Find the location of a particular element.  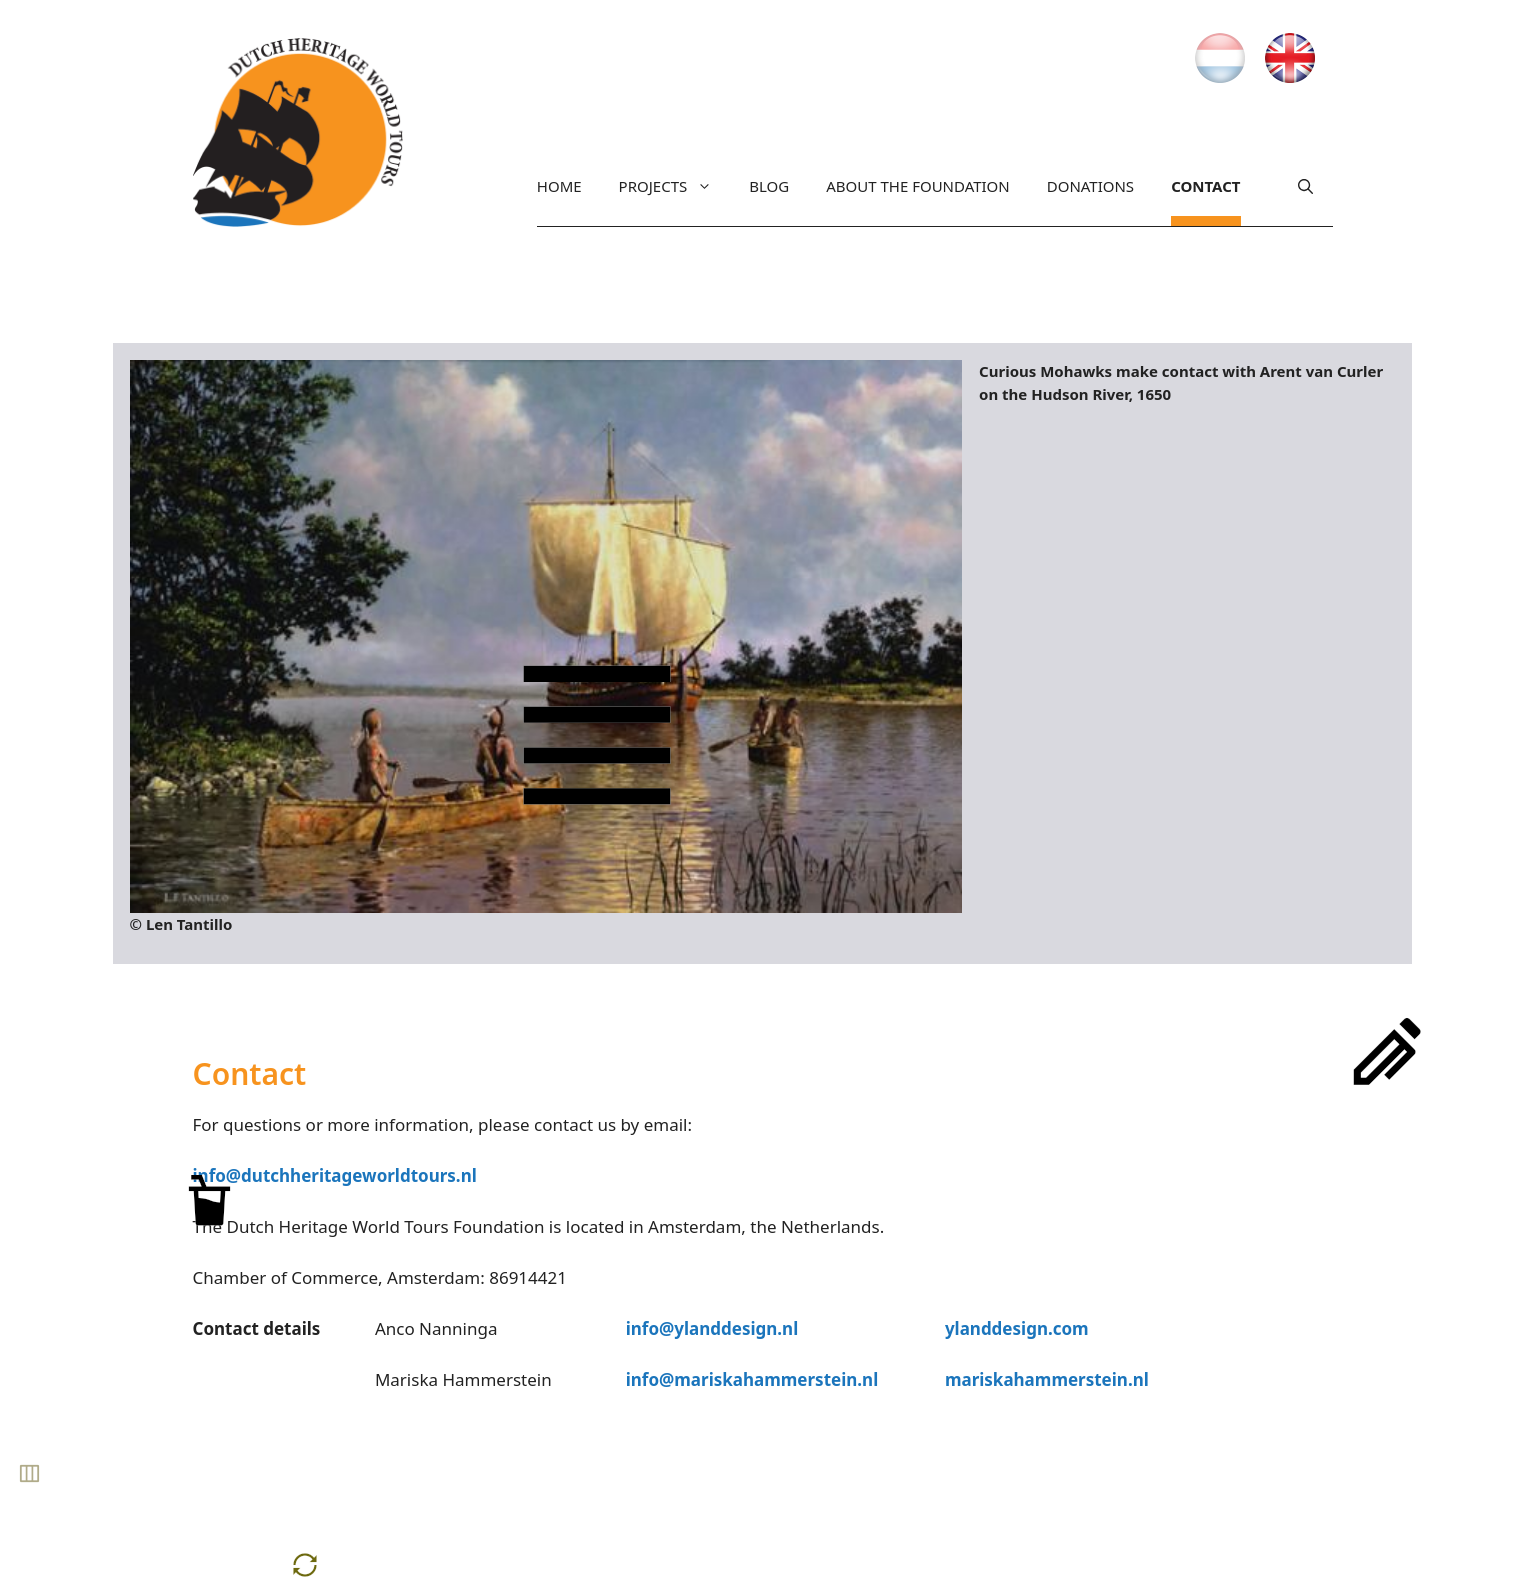

justify text alignment is located at coordinates (597, 731).